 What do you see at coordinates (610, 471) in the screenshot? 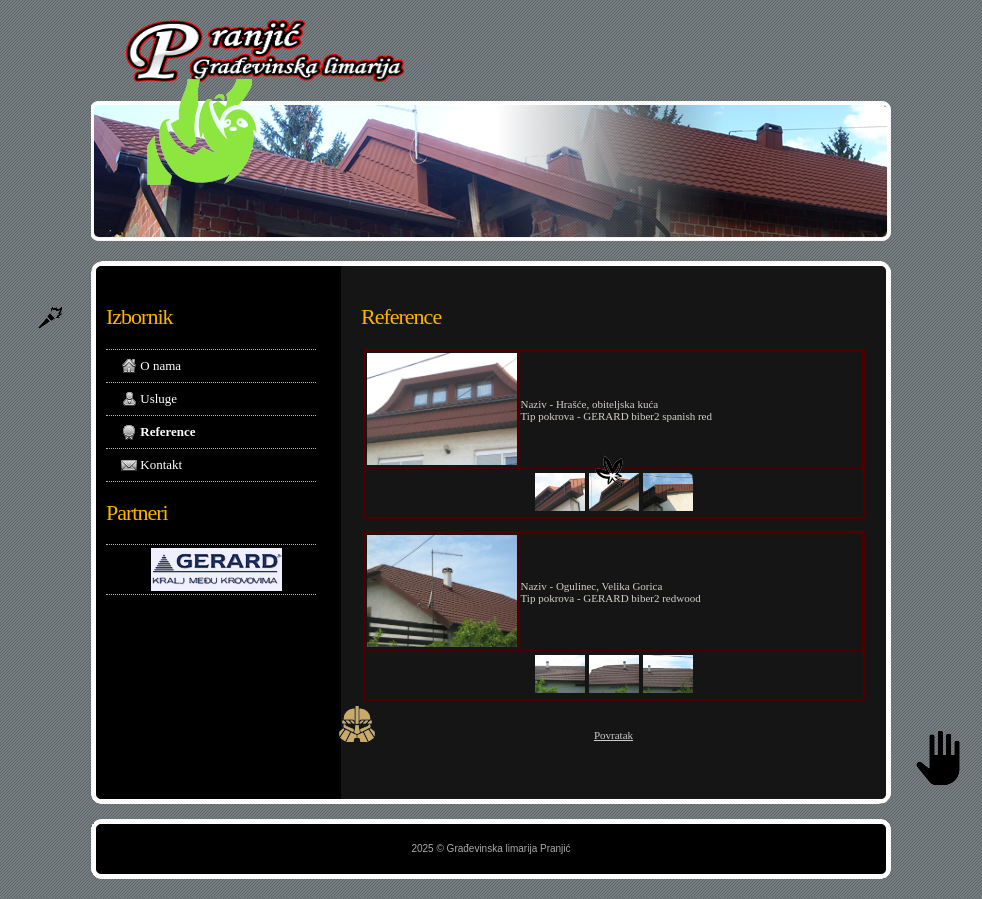
I see `represents nature or environmental content` at bounding box center [610, 471].